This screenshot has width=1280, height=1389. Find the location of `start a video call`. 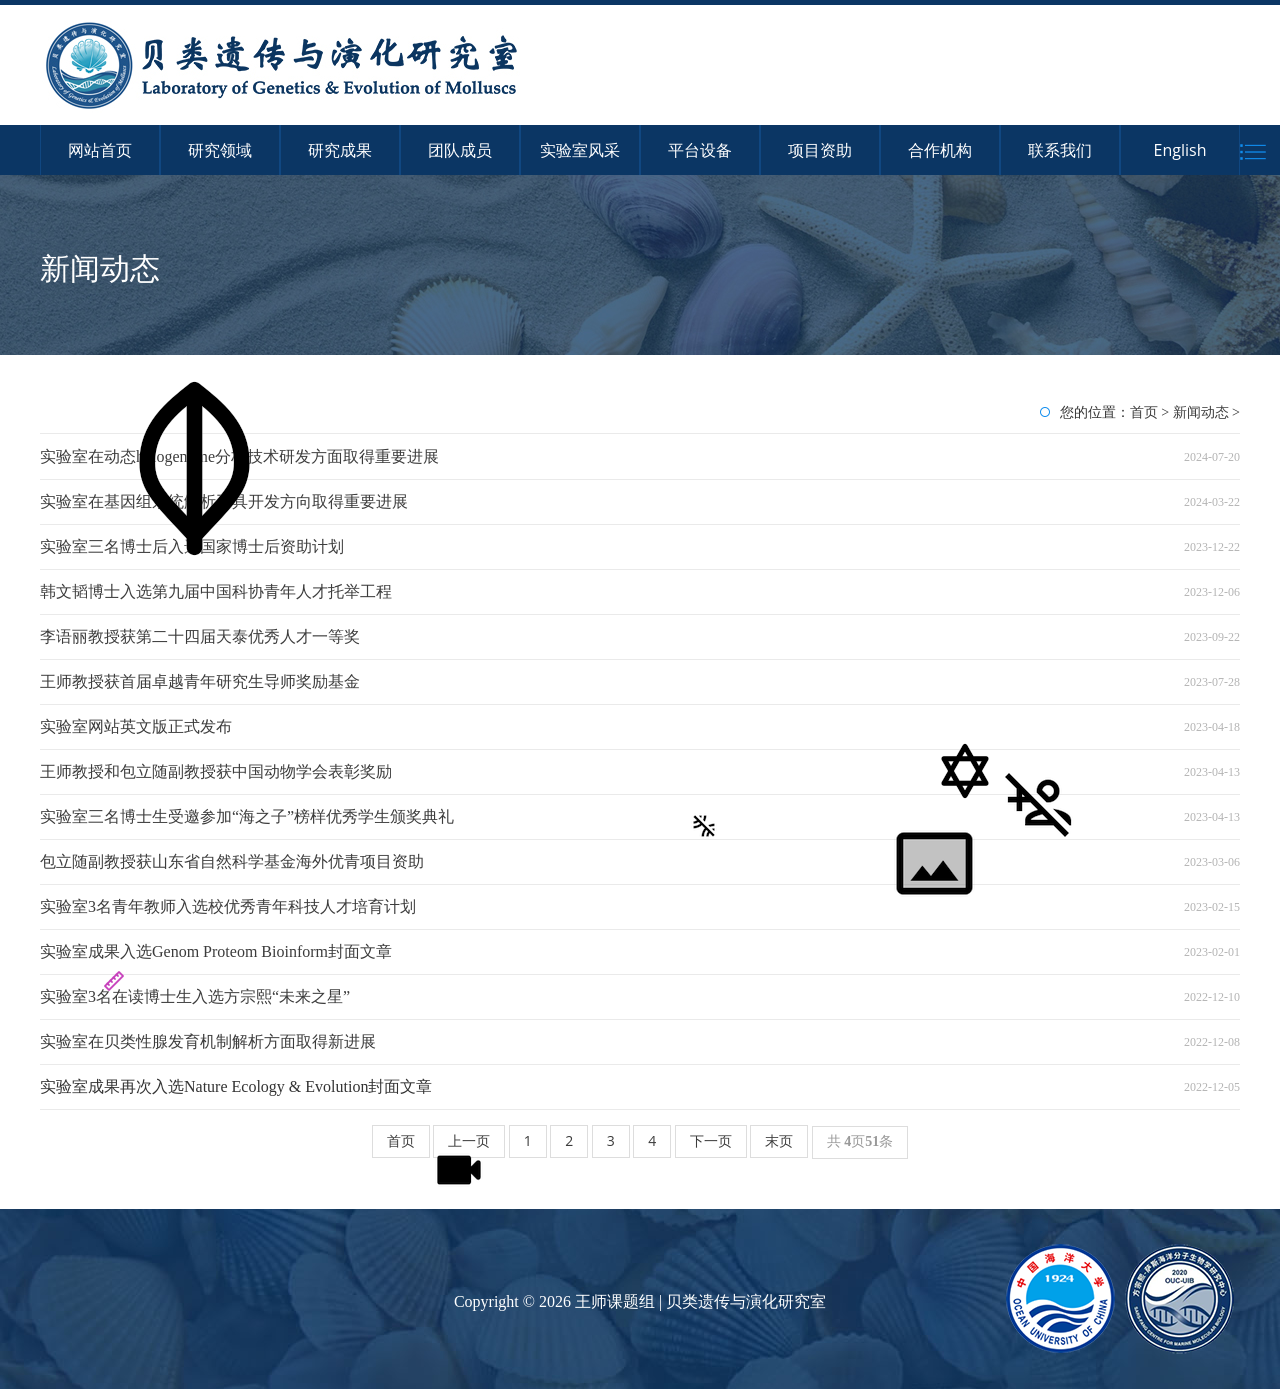

start a video call is located at coordinates (459, 1170).